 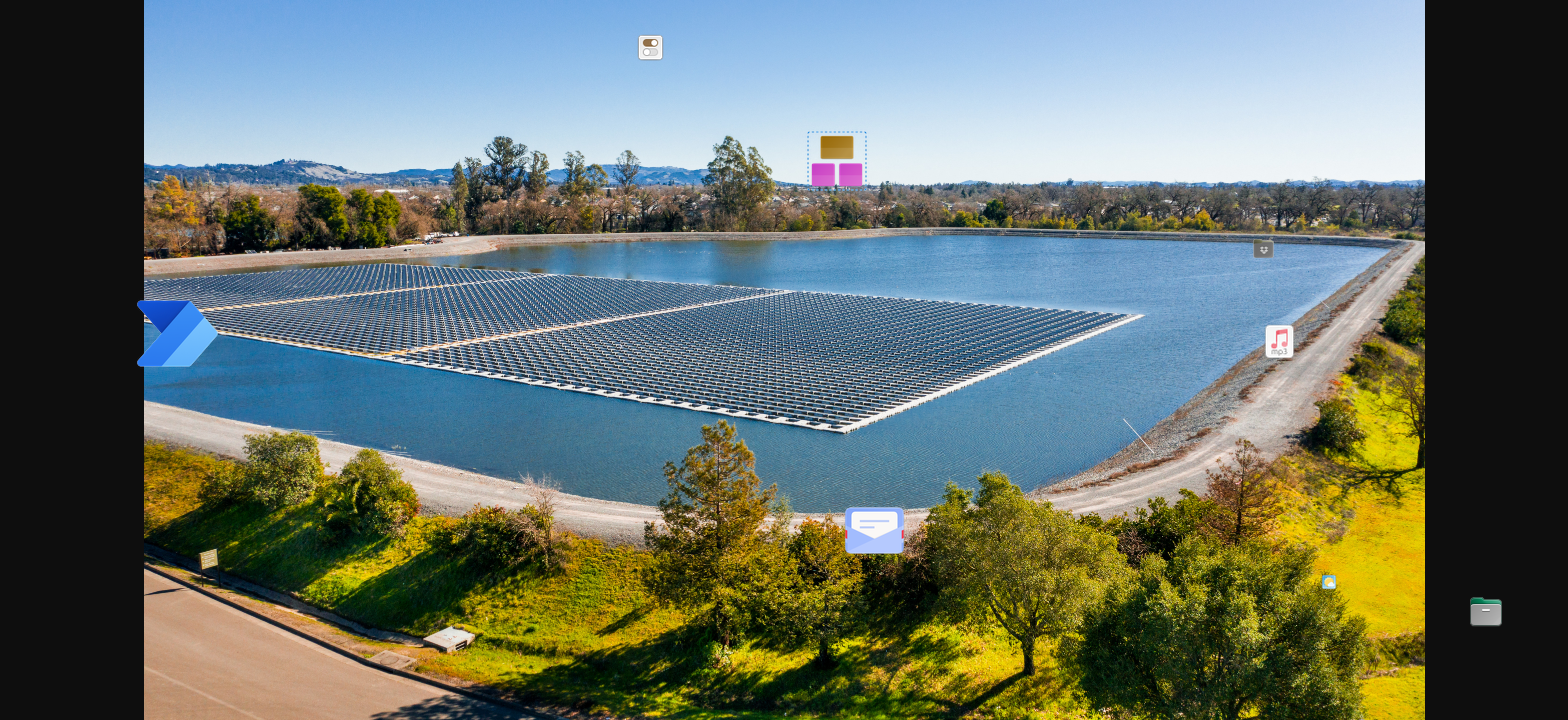 What do you see at coordinates (650, 47) in the screenshot?
I see `open system settings or preferences` at bounding box center [650, 47].